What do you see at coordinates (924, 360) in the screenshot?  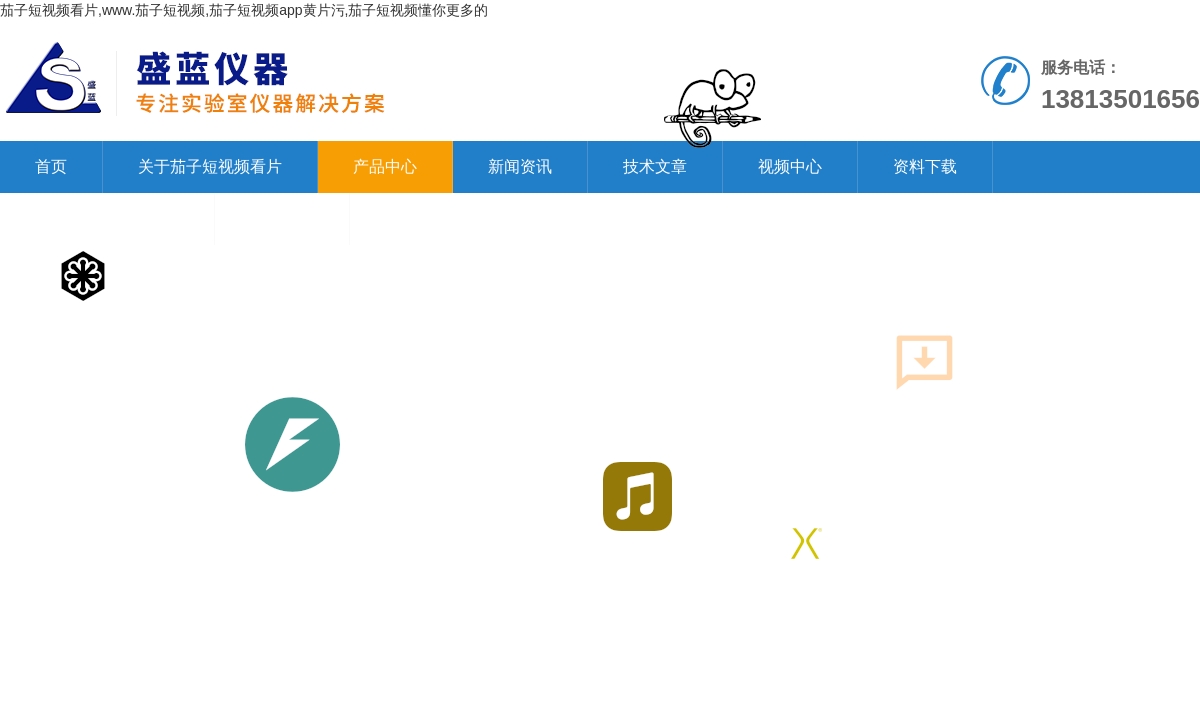 I see `download chat history` at bounding box center [924, 360].